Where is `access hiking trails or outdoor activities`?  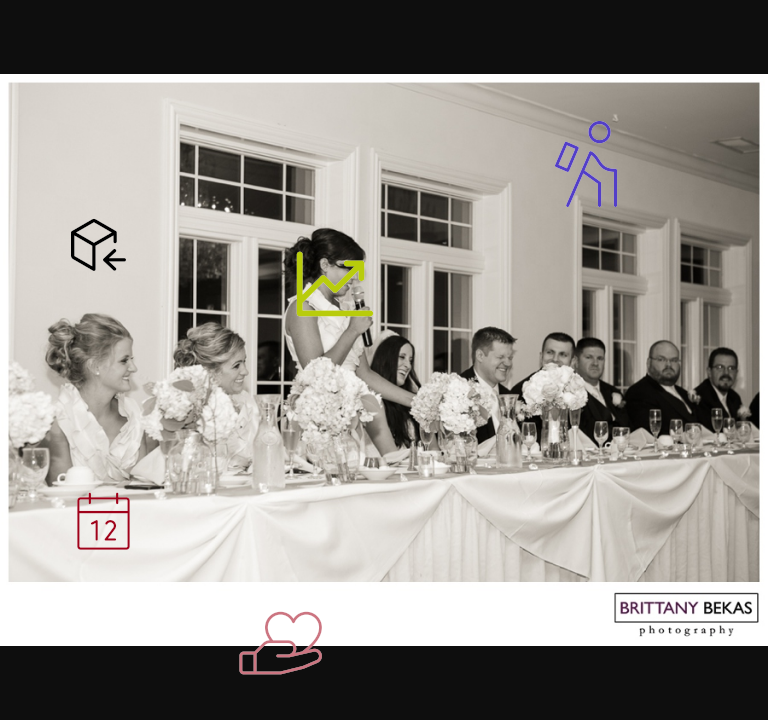 access hiking trails or outdoor activities is located at coordinates (590, 164).